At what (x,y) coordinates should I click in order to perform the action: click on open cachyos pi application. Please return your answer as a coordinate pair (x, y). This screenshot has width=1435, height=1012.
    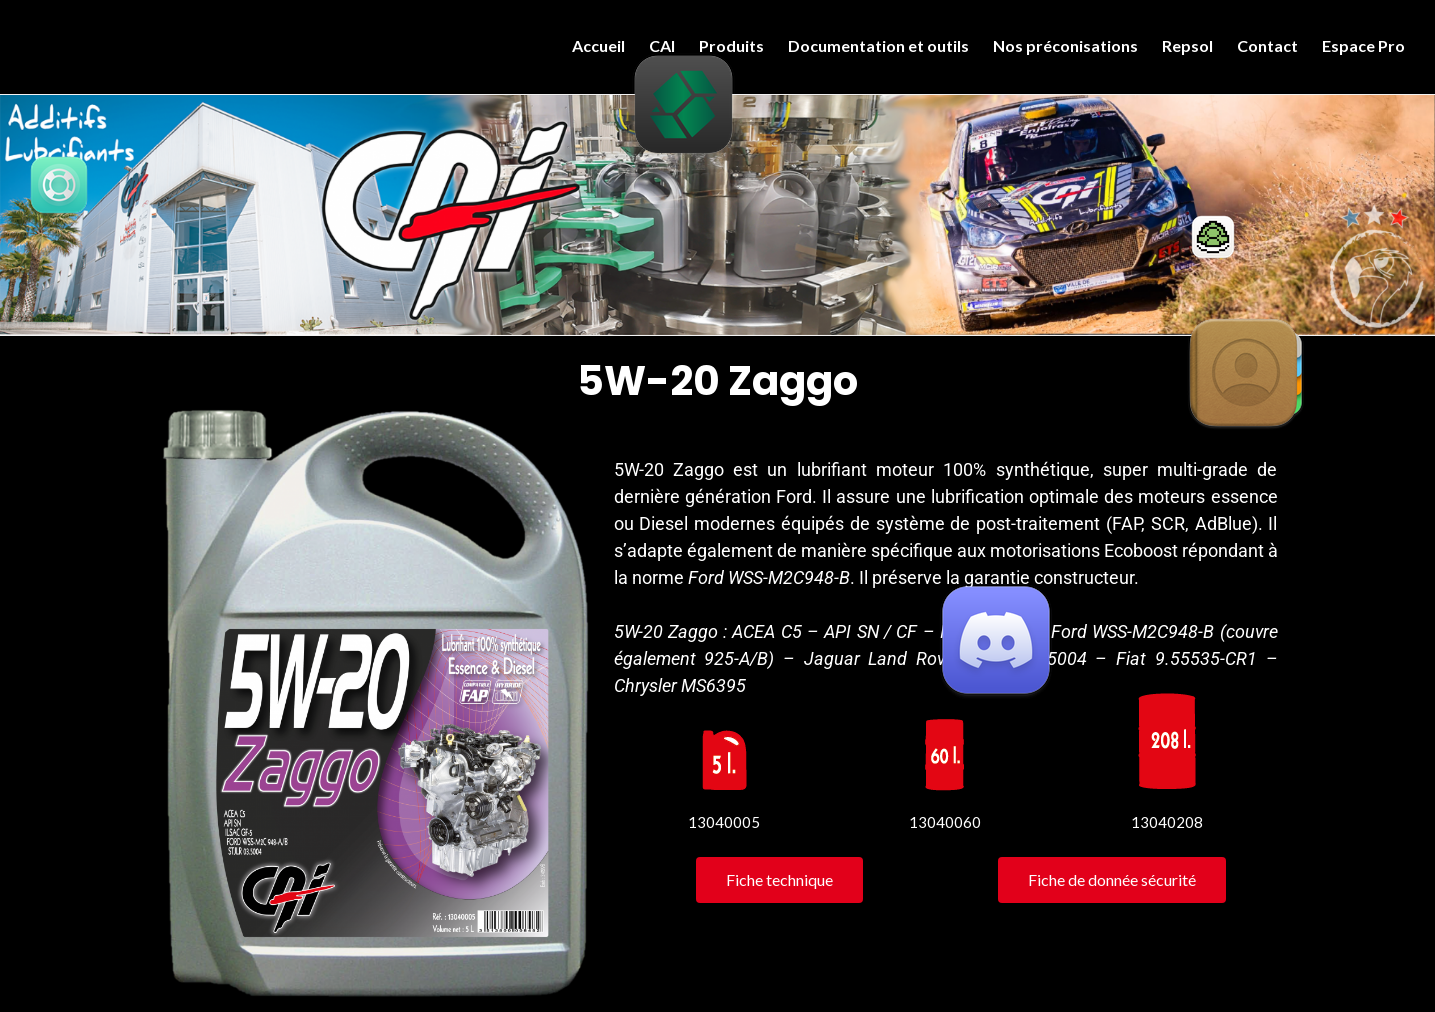
    Looking at the image, I should click on (683, 104).